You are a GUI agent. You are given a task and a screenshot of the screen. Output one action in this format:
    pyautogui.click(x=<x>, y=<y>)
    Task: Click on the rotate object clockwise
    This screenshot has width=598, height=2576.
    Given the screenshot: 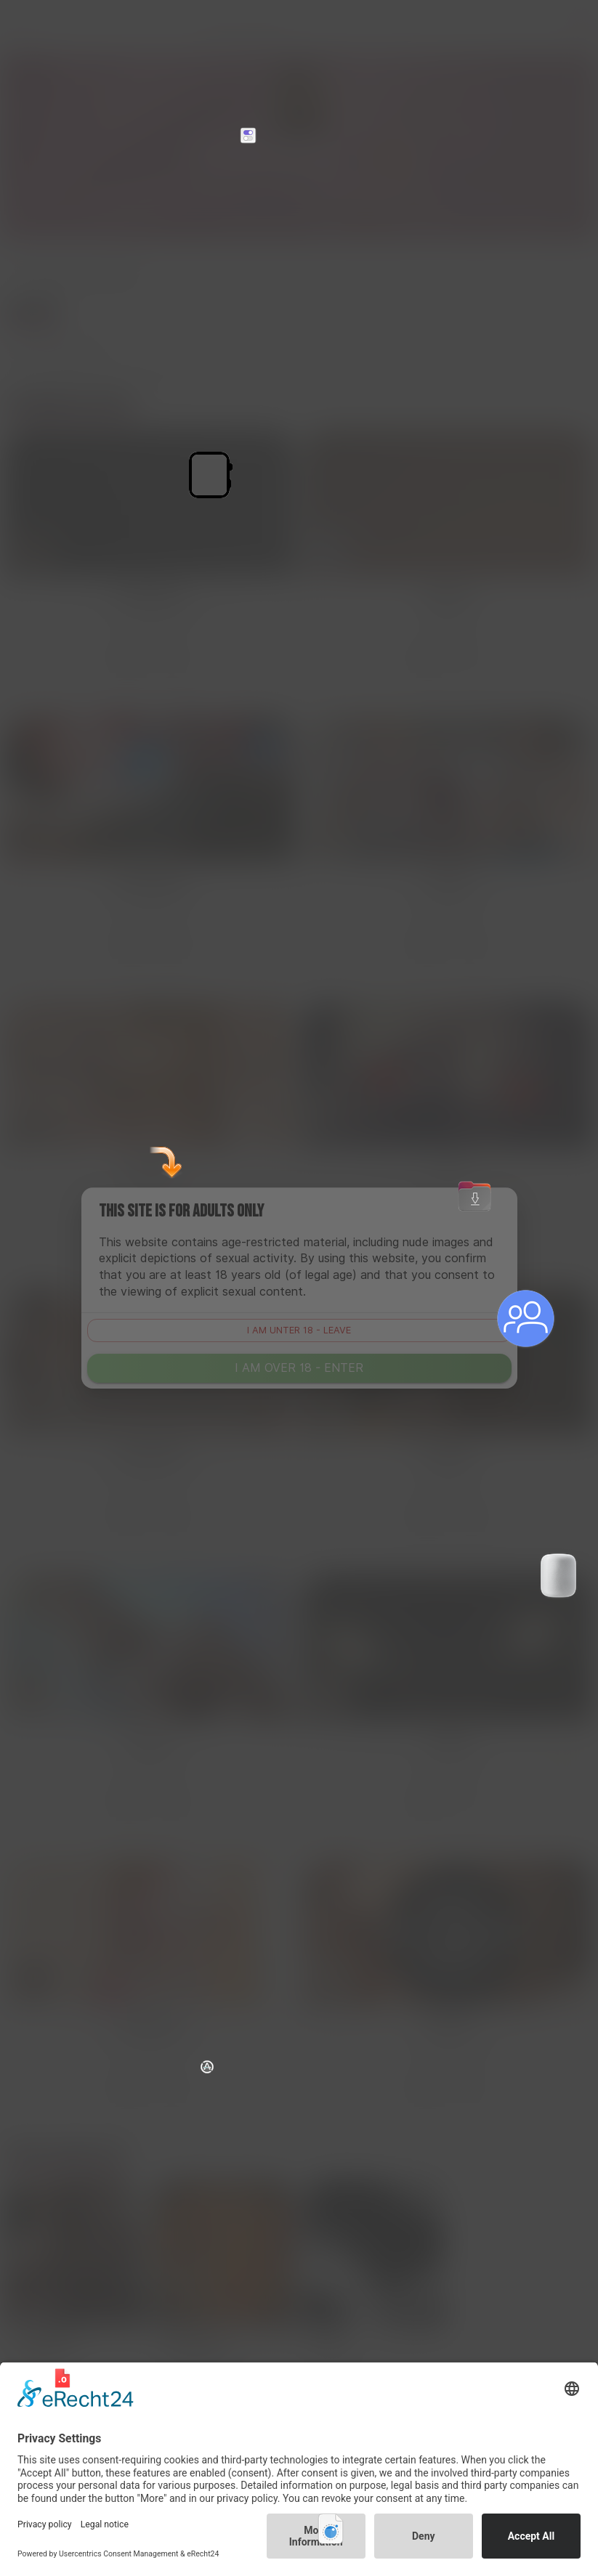 What is the action you would take?
    pyautogui.click(x=167, y=1163)
    